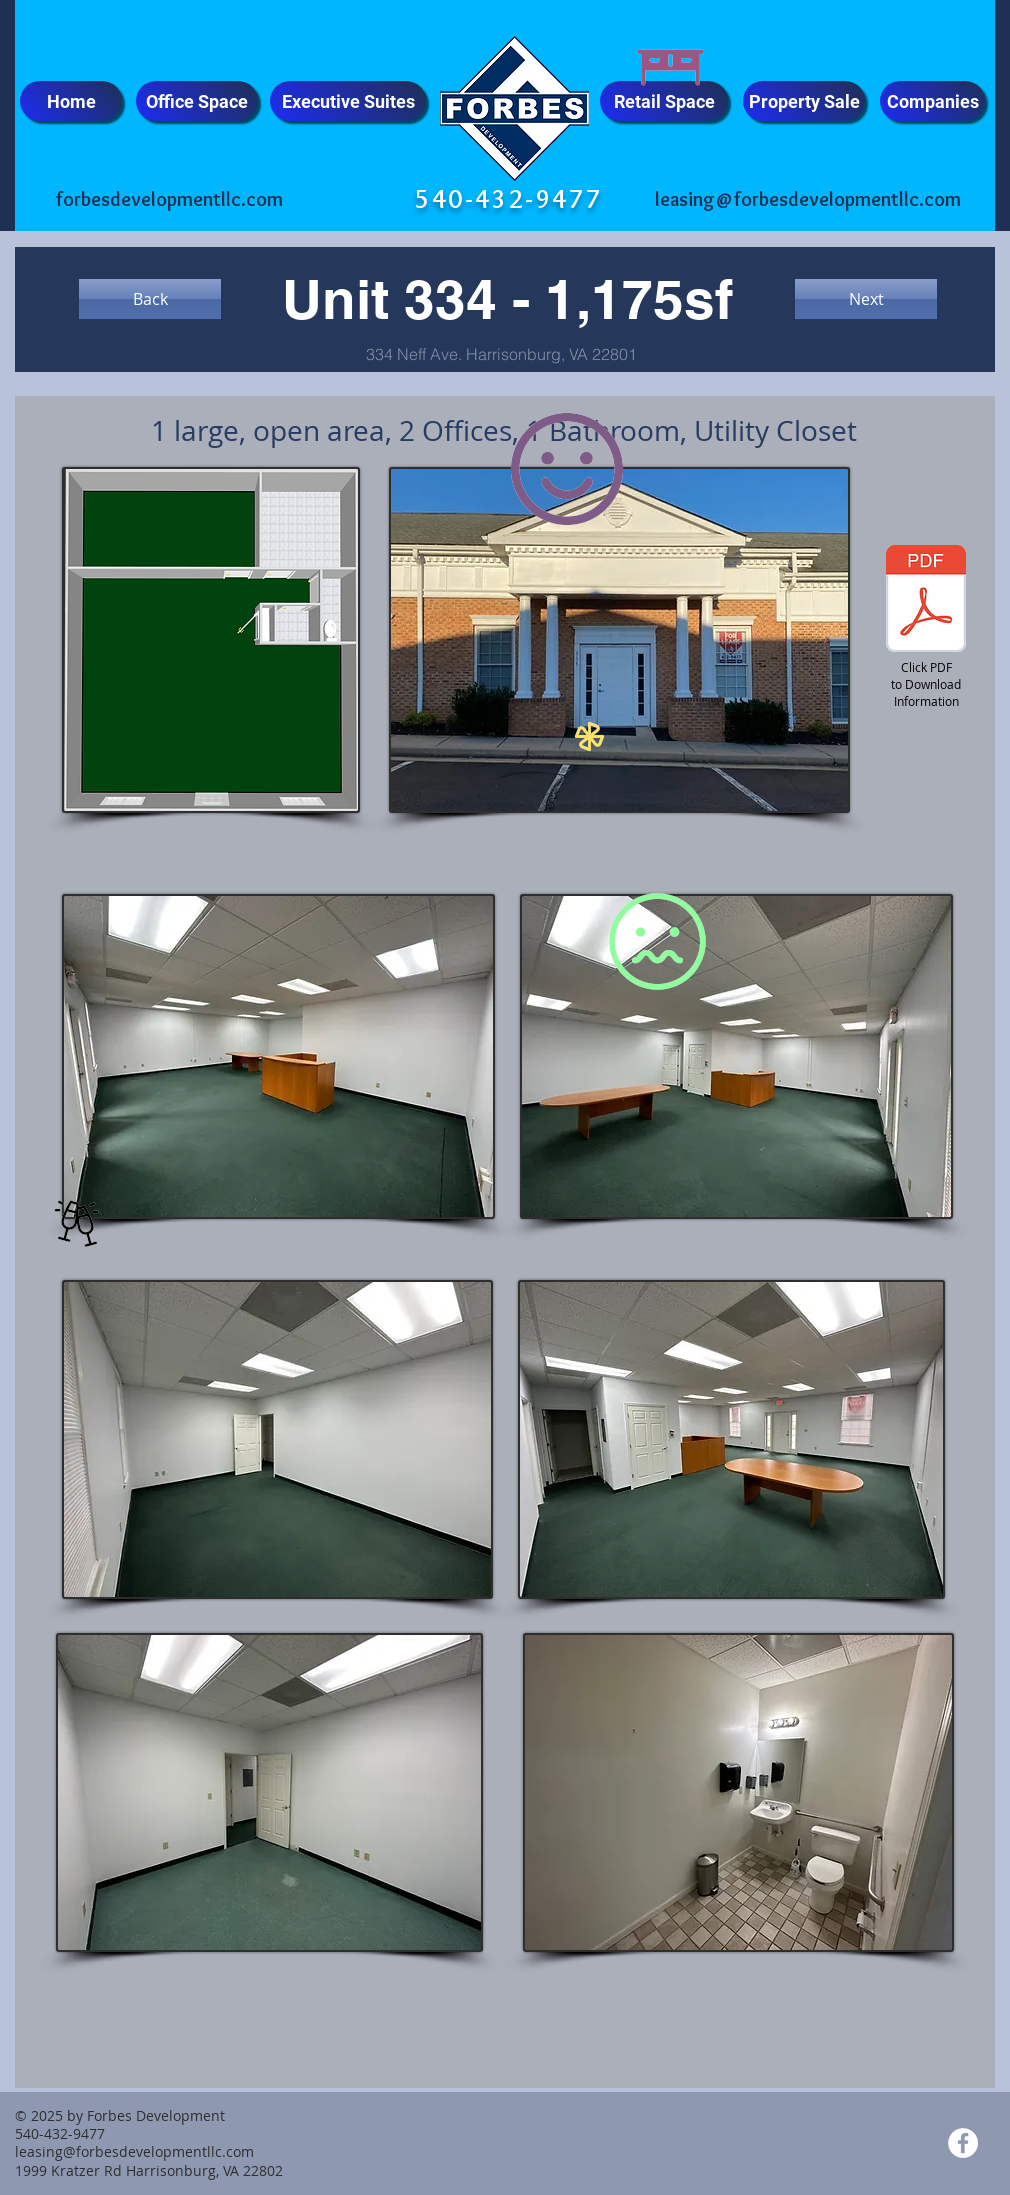 This screenshot has height=2195, width=1010. What do you see at coordinates (567, 469) in the screenshot?
I see `add an emoji or reaction` at bounding box center [567, 469].